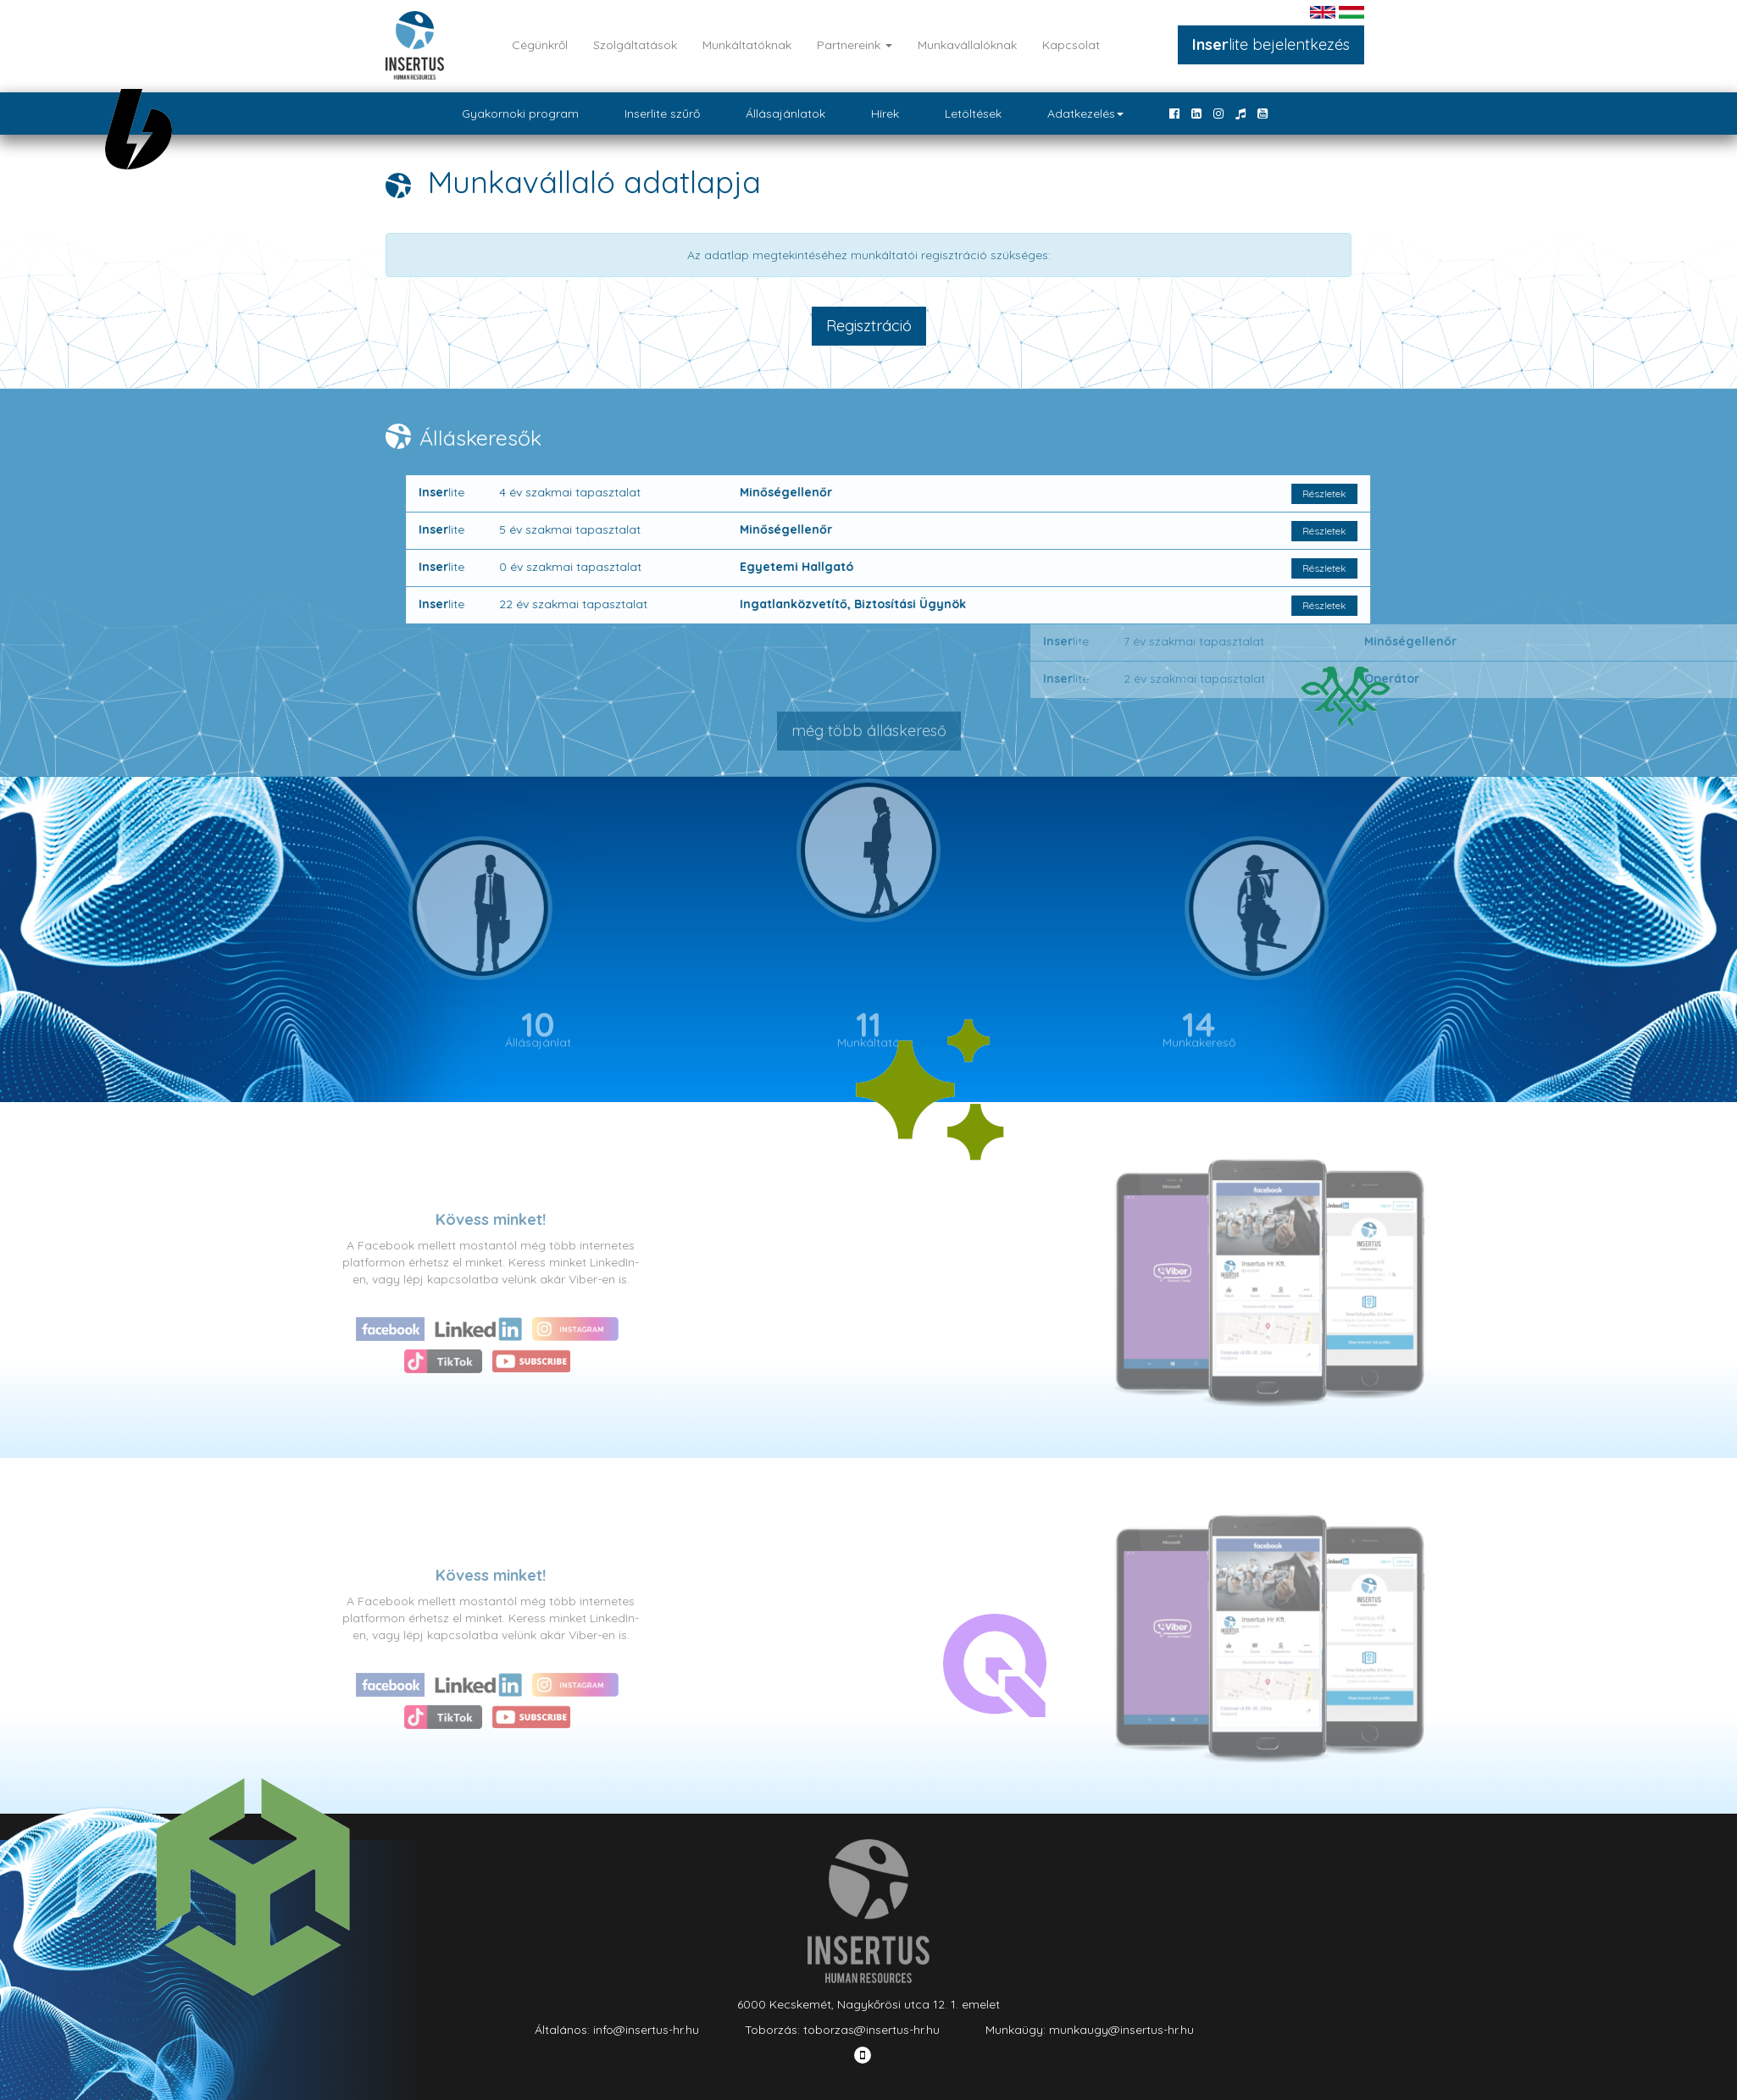 The image size is (1737, 2100). I want to click on open QGIS geographic information system application, so click(995, 1665).